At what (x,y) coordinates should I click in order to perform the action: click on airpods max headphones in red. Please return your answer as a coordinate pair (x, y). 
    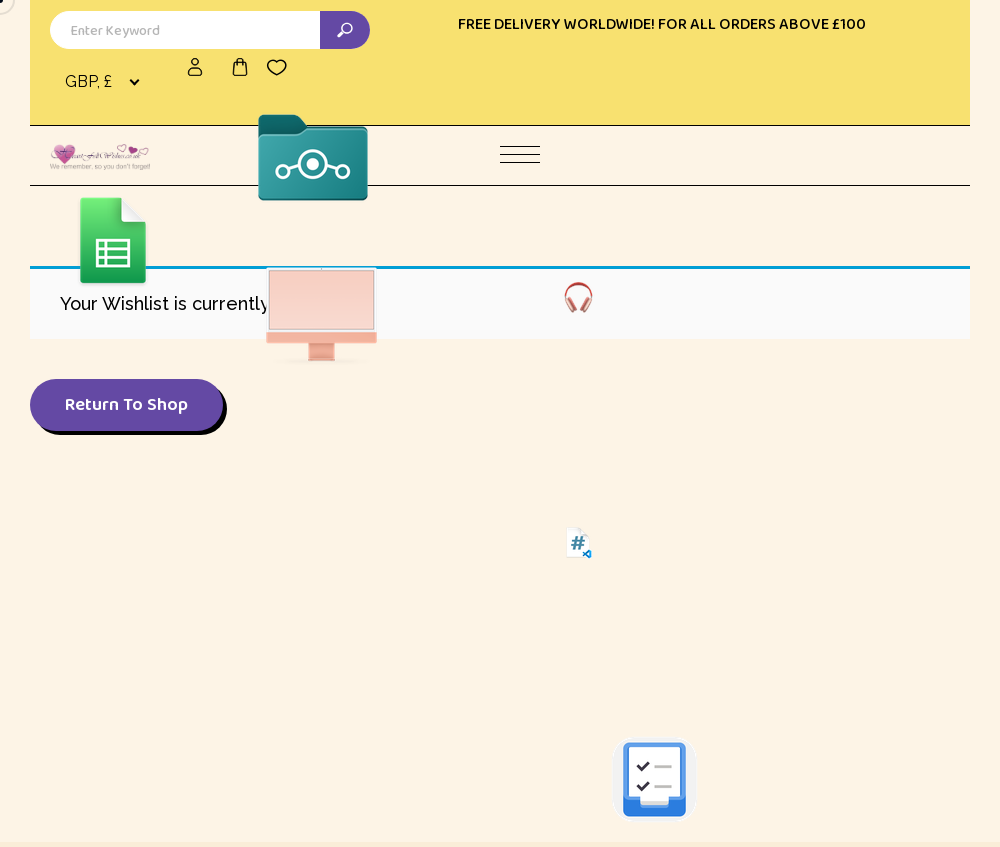
    Looking at the image, I should click on (578, 297).